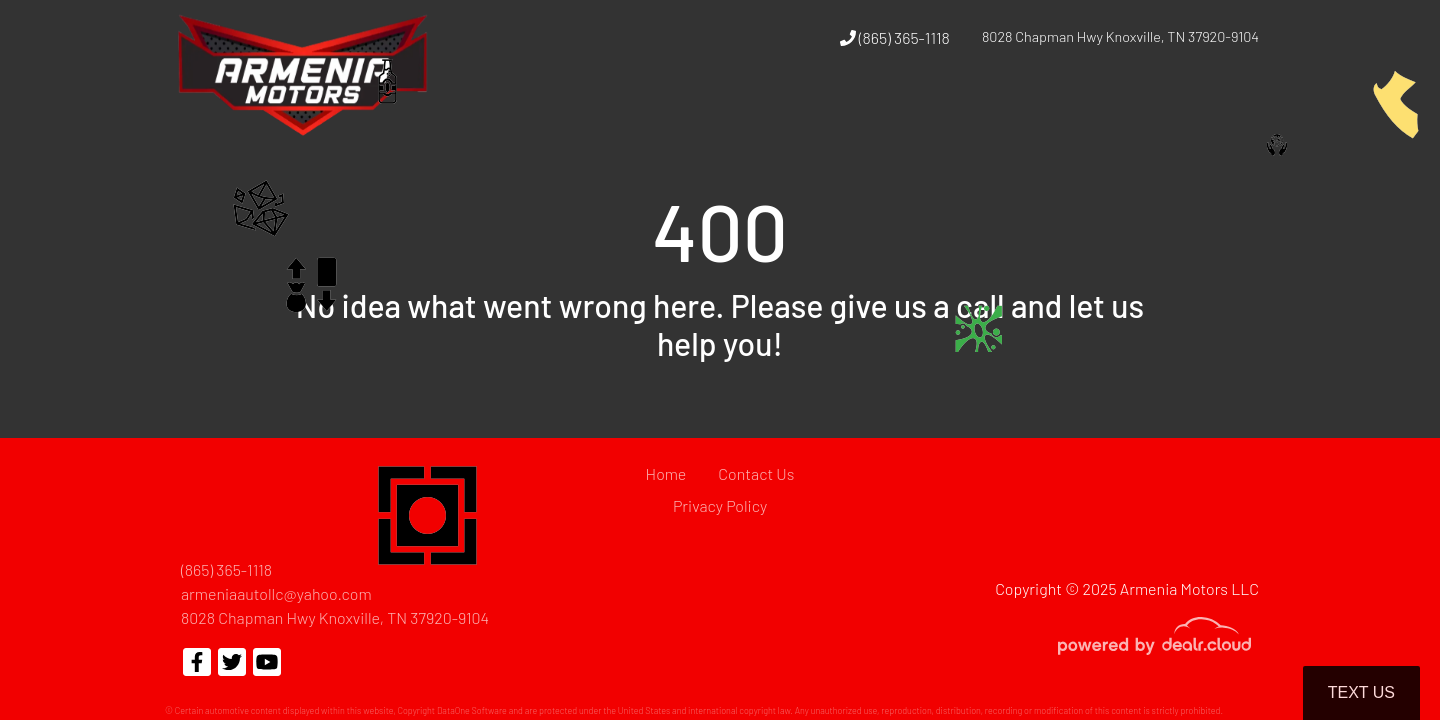 This screenshot has width=1440, height=720. I want to click on focus or target selection tool, so click(427, 515).